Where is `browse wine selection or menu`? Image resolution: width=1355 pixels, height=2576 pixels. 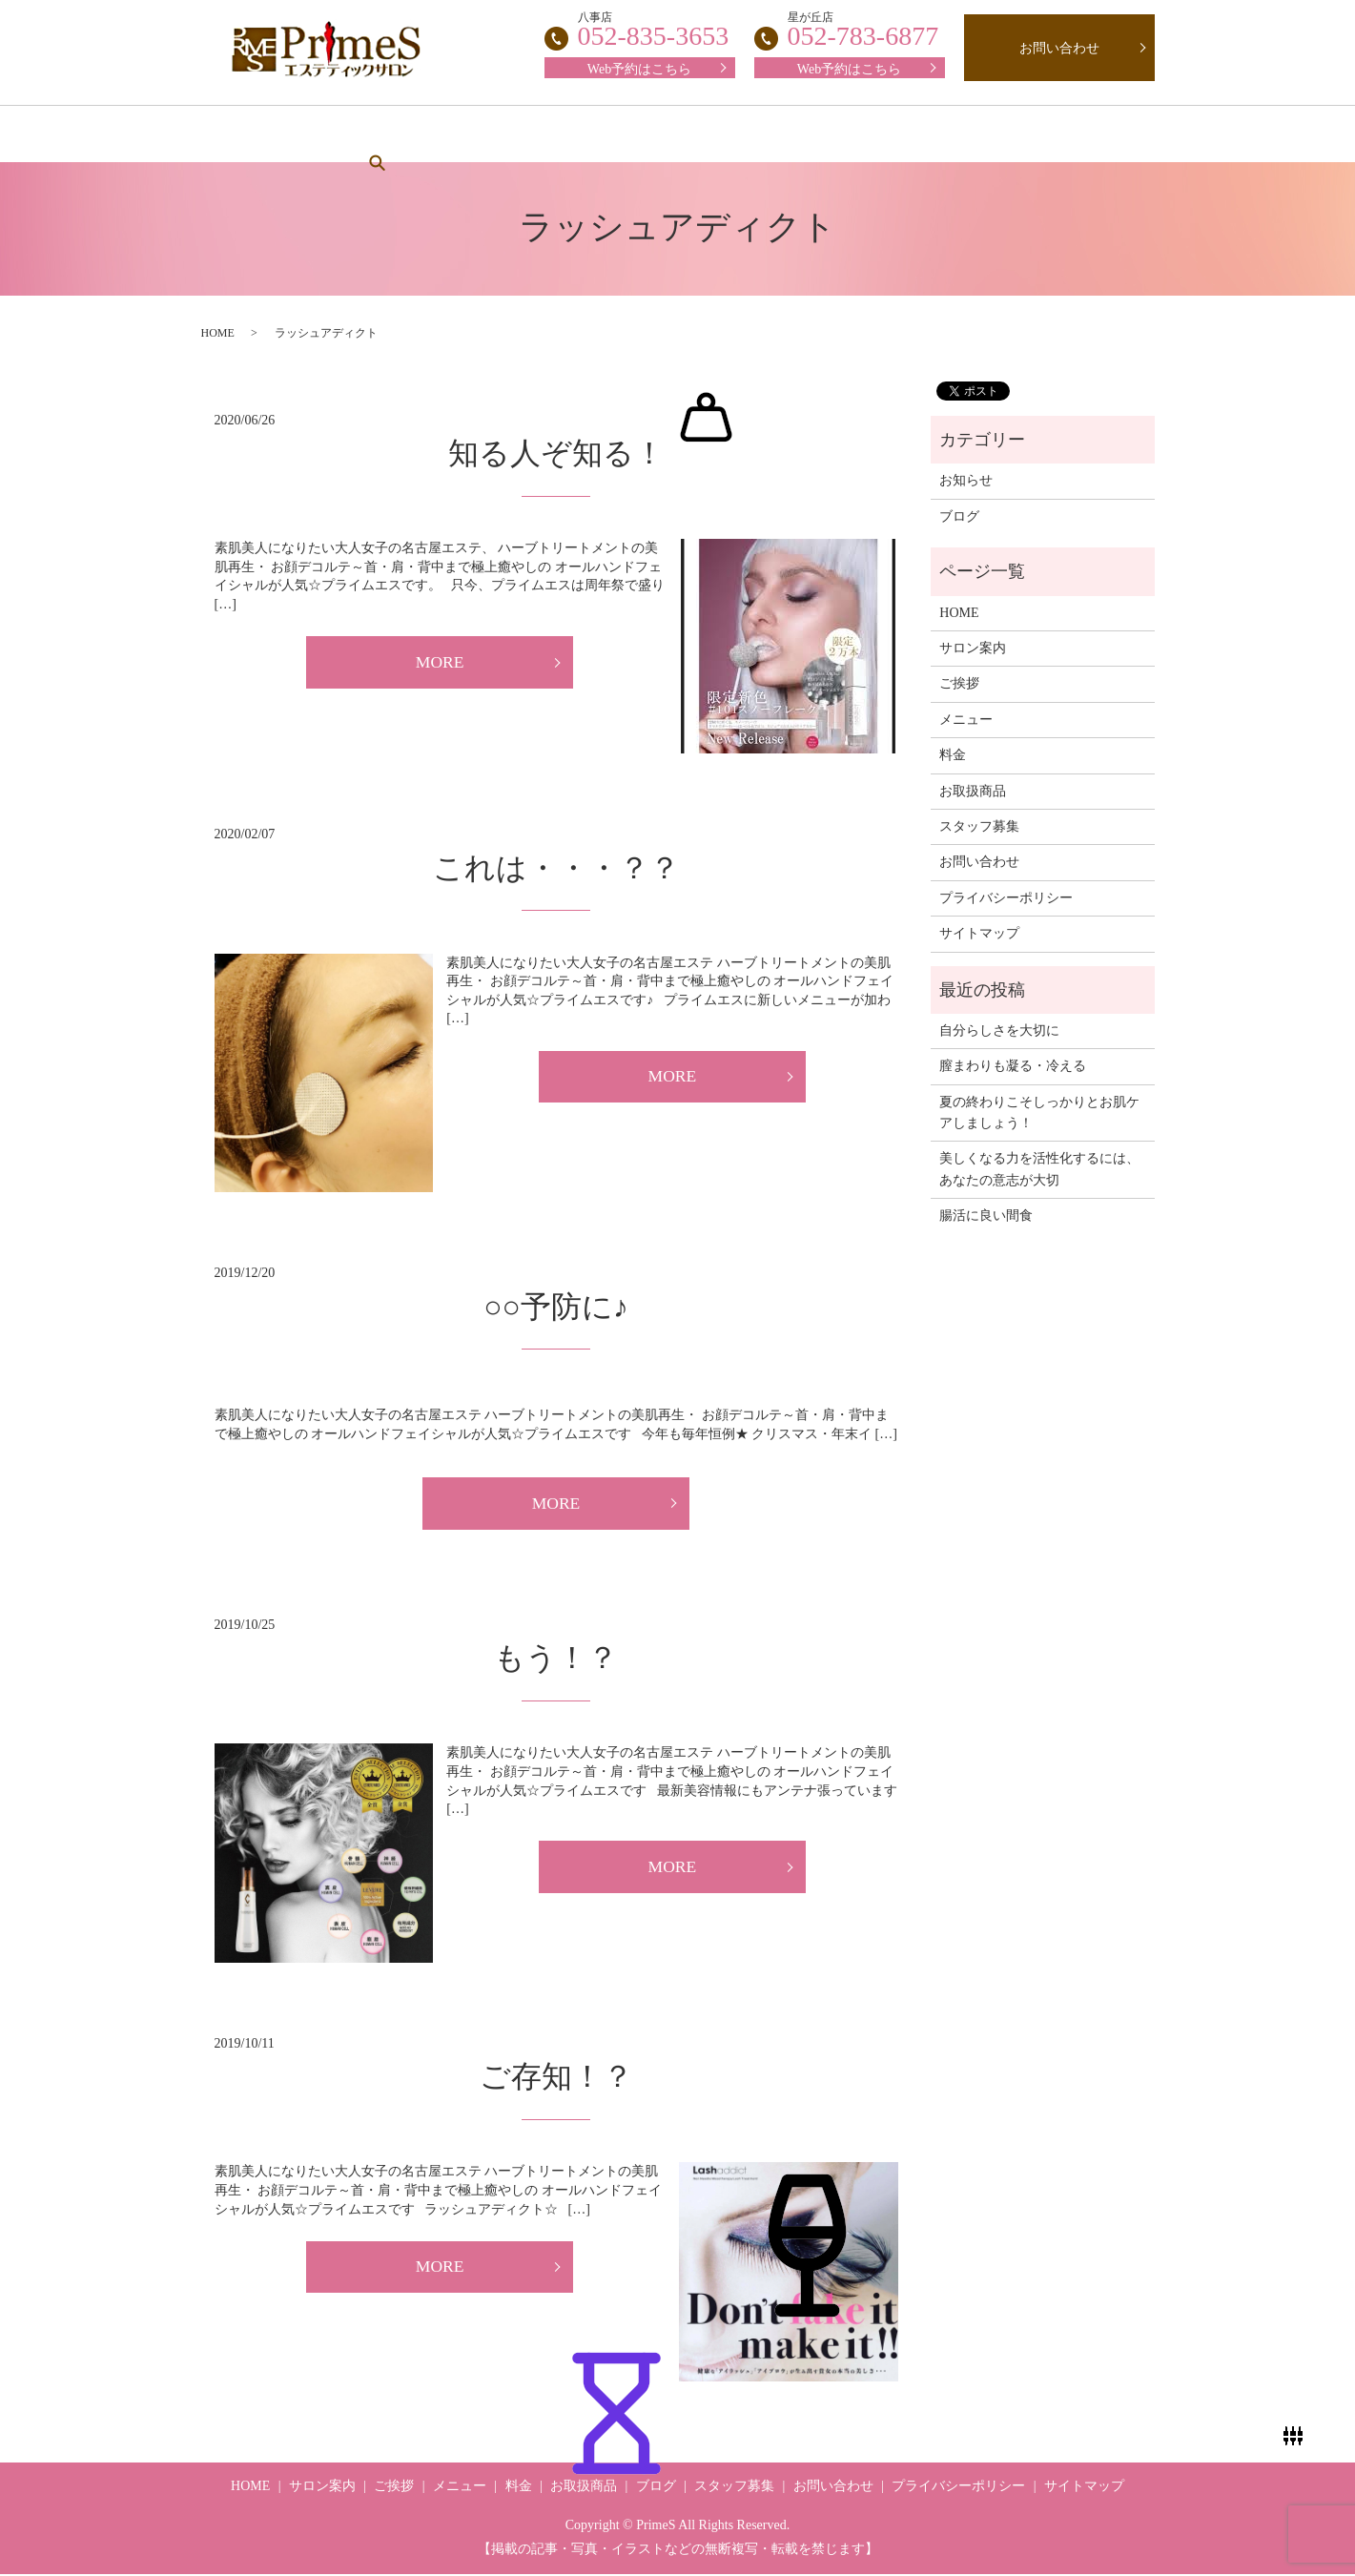 browse wine selection or menu is located at coordinates (807, 2245).